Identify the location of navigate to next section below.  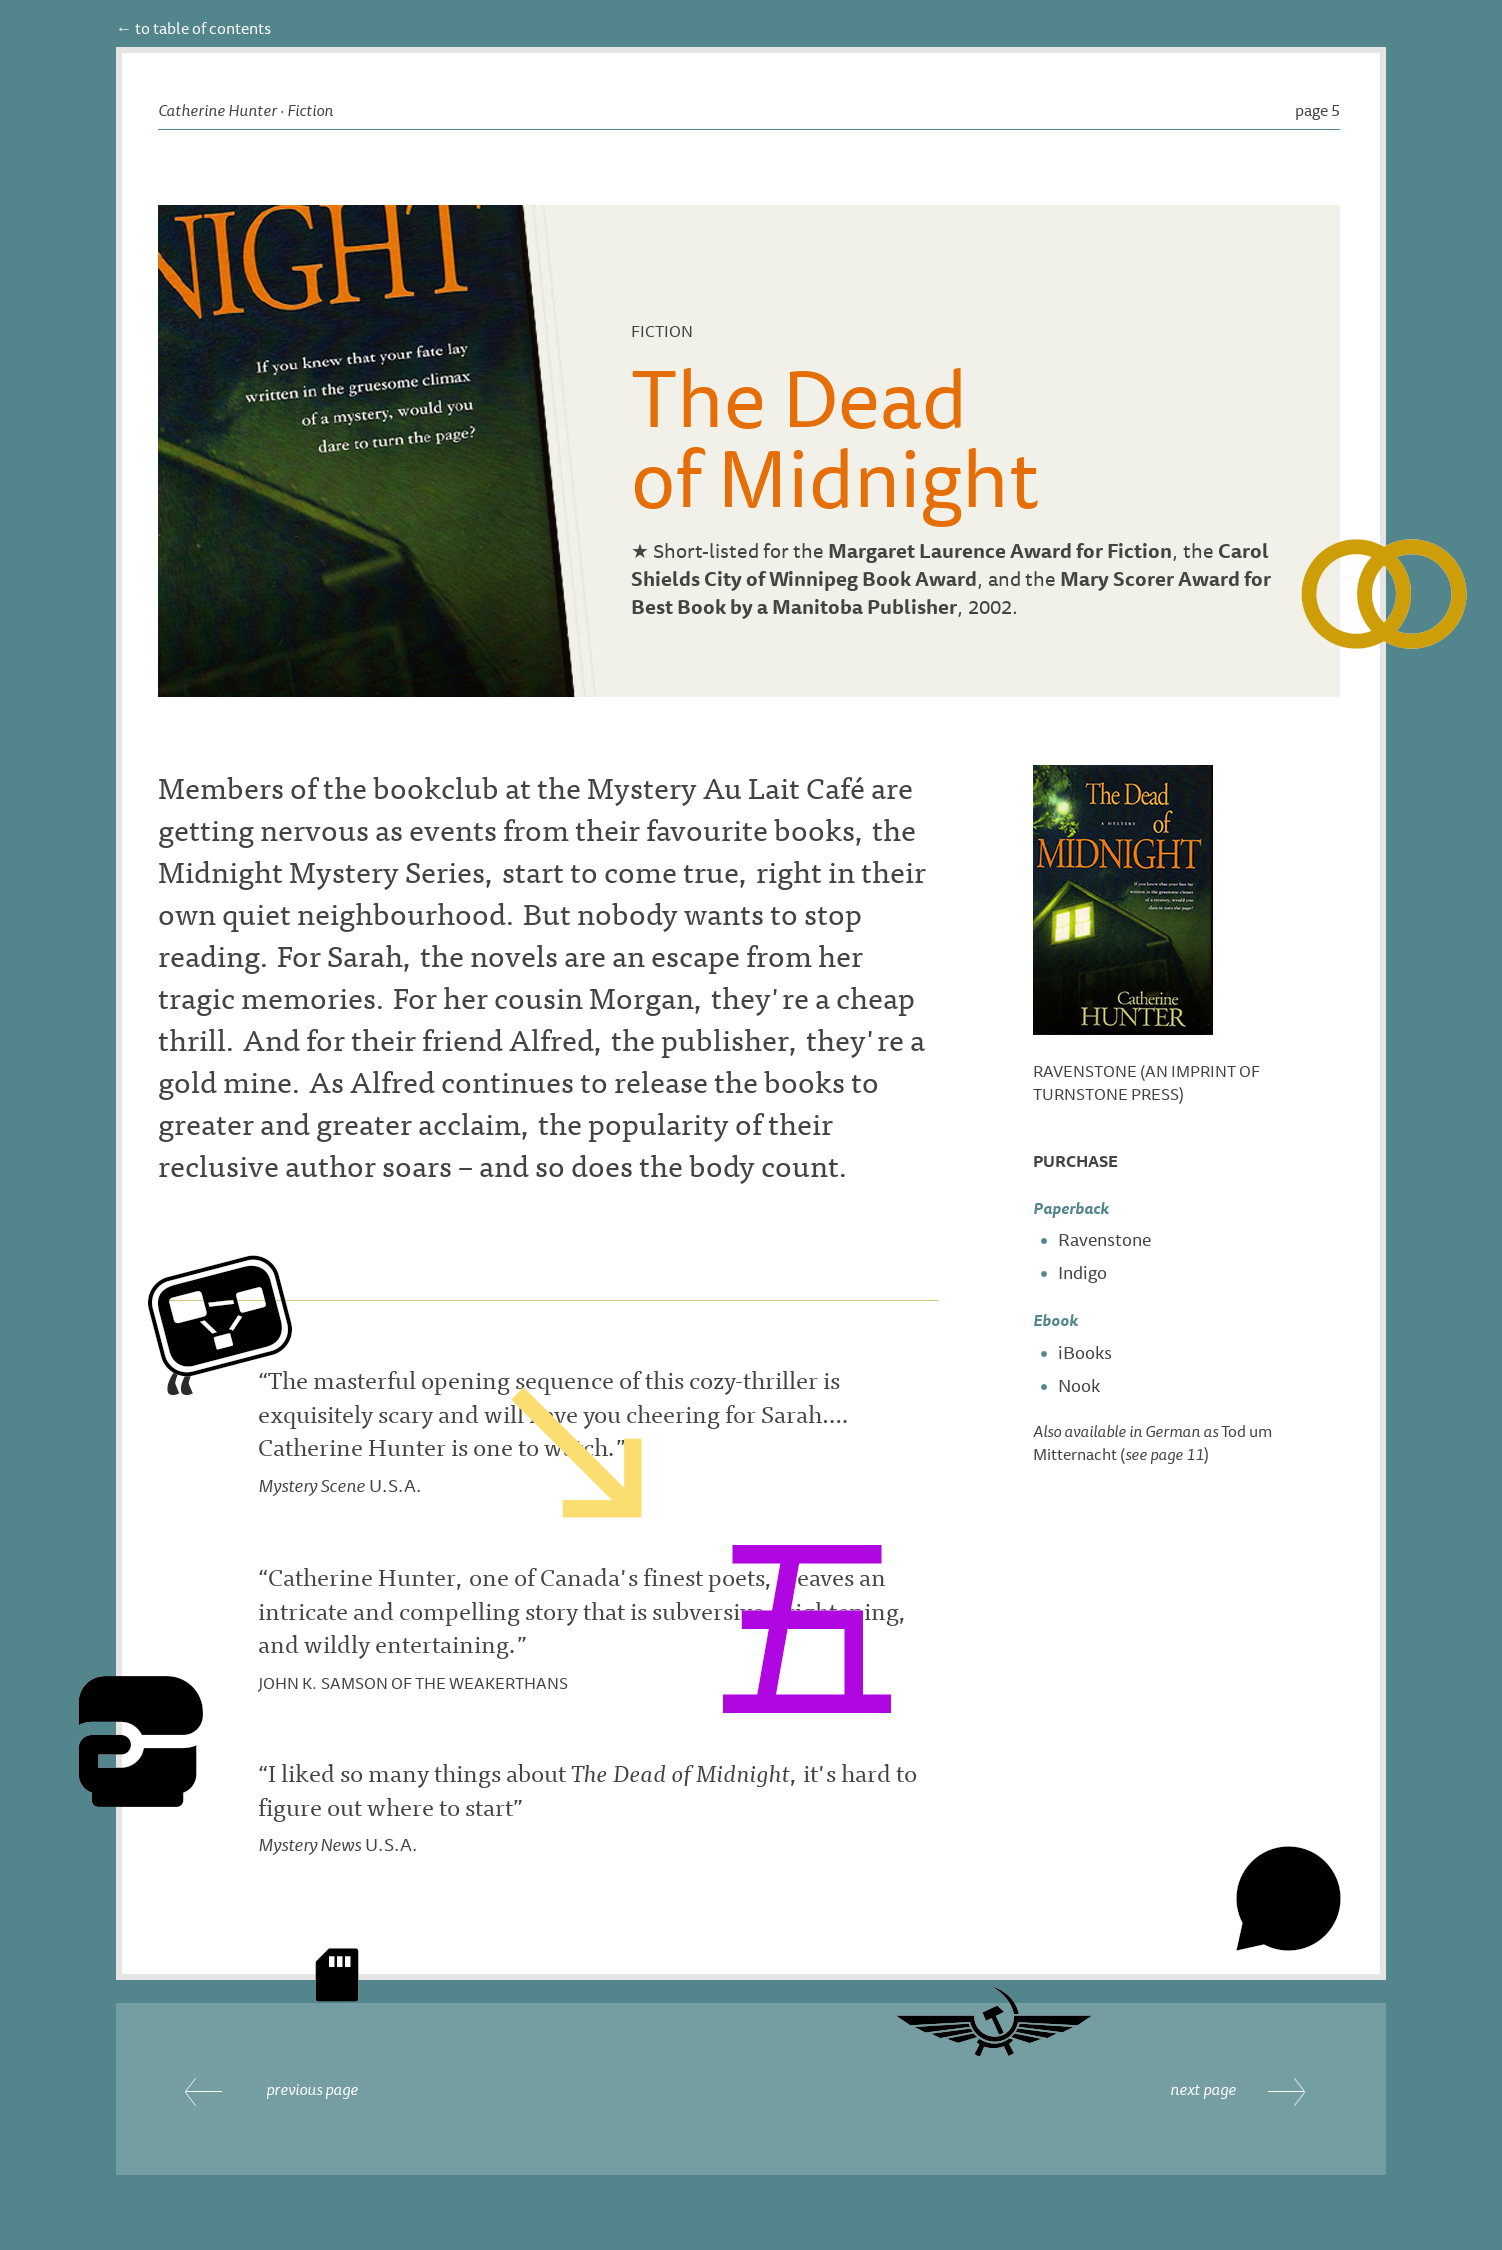
(579, 1455).